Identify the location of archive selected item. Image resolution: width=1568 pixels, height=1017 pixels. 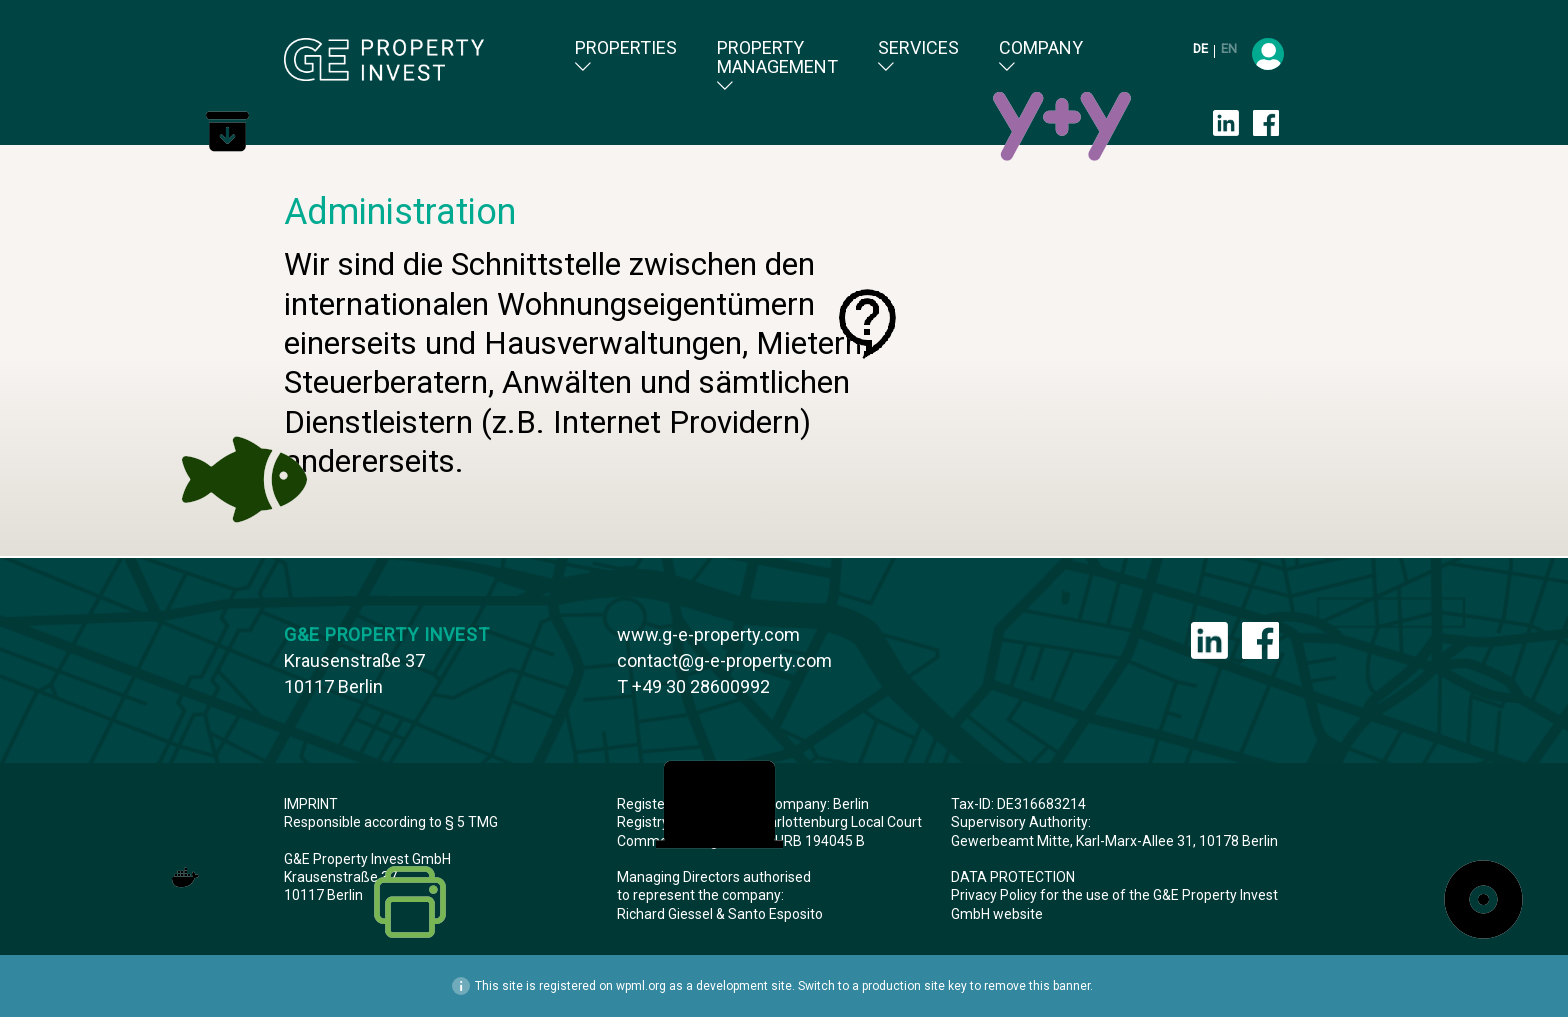
(227, 131).